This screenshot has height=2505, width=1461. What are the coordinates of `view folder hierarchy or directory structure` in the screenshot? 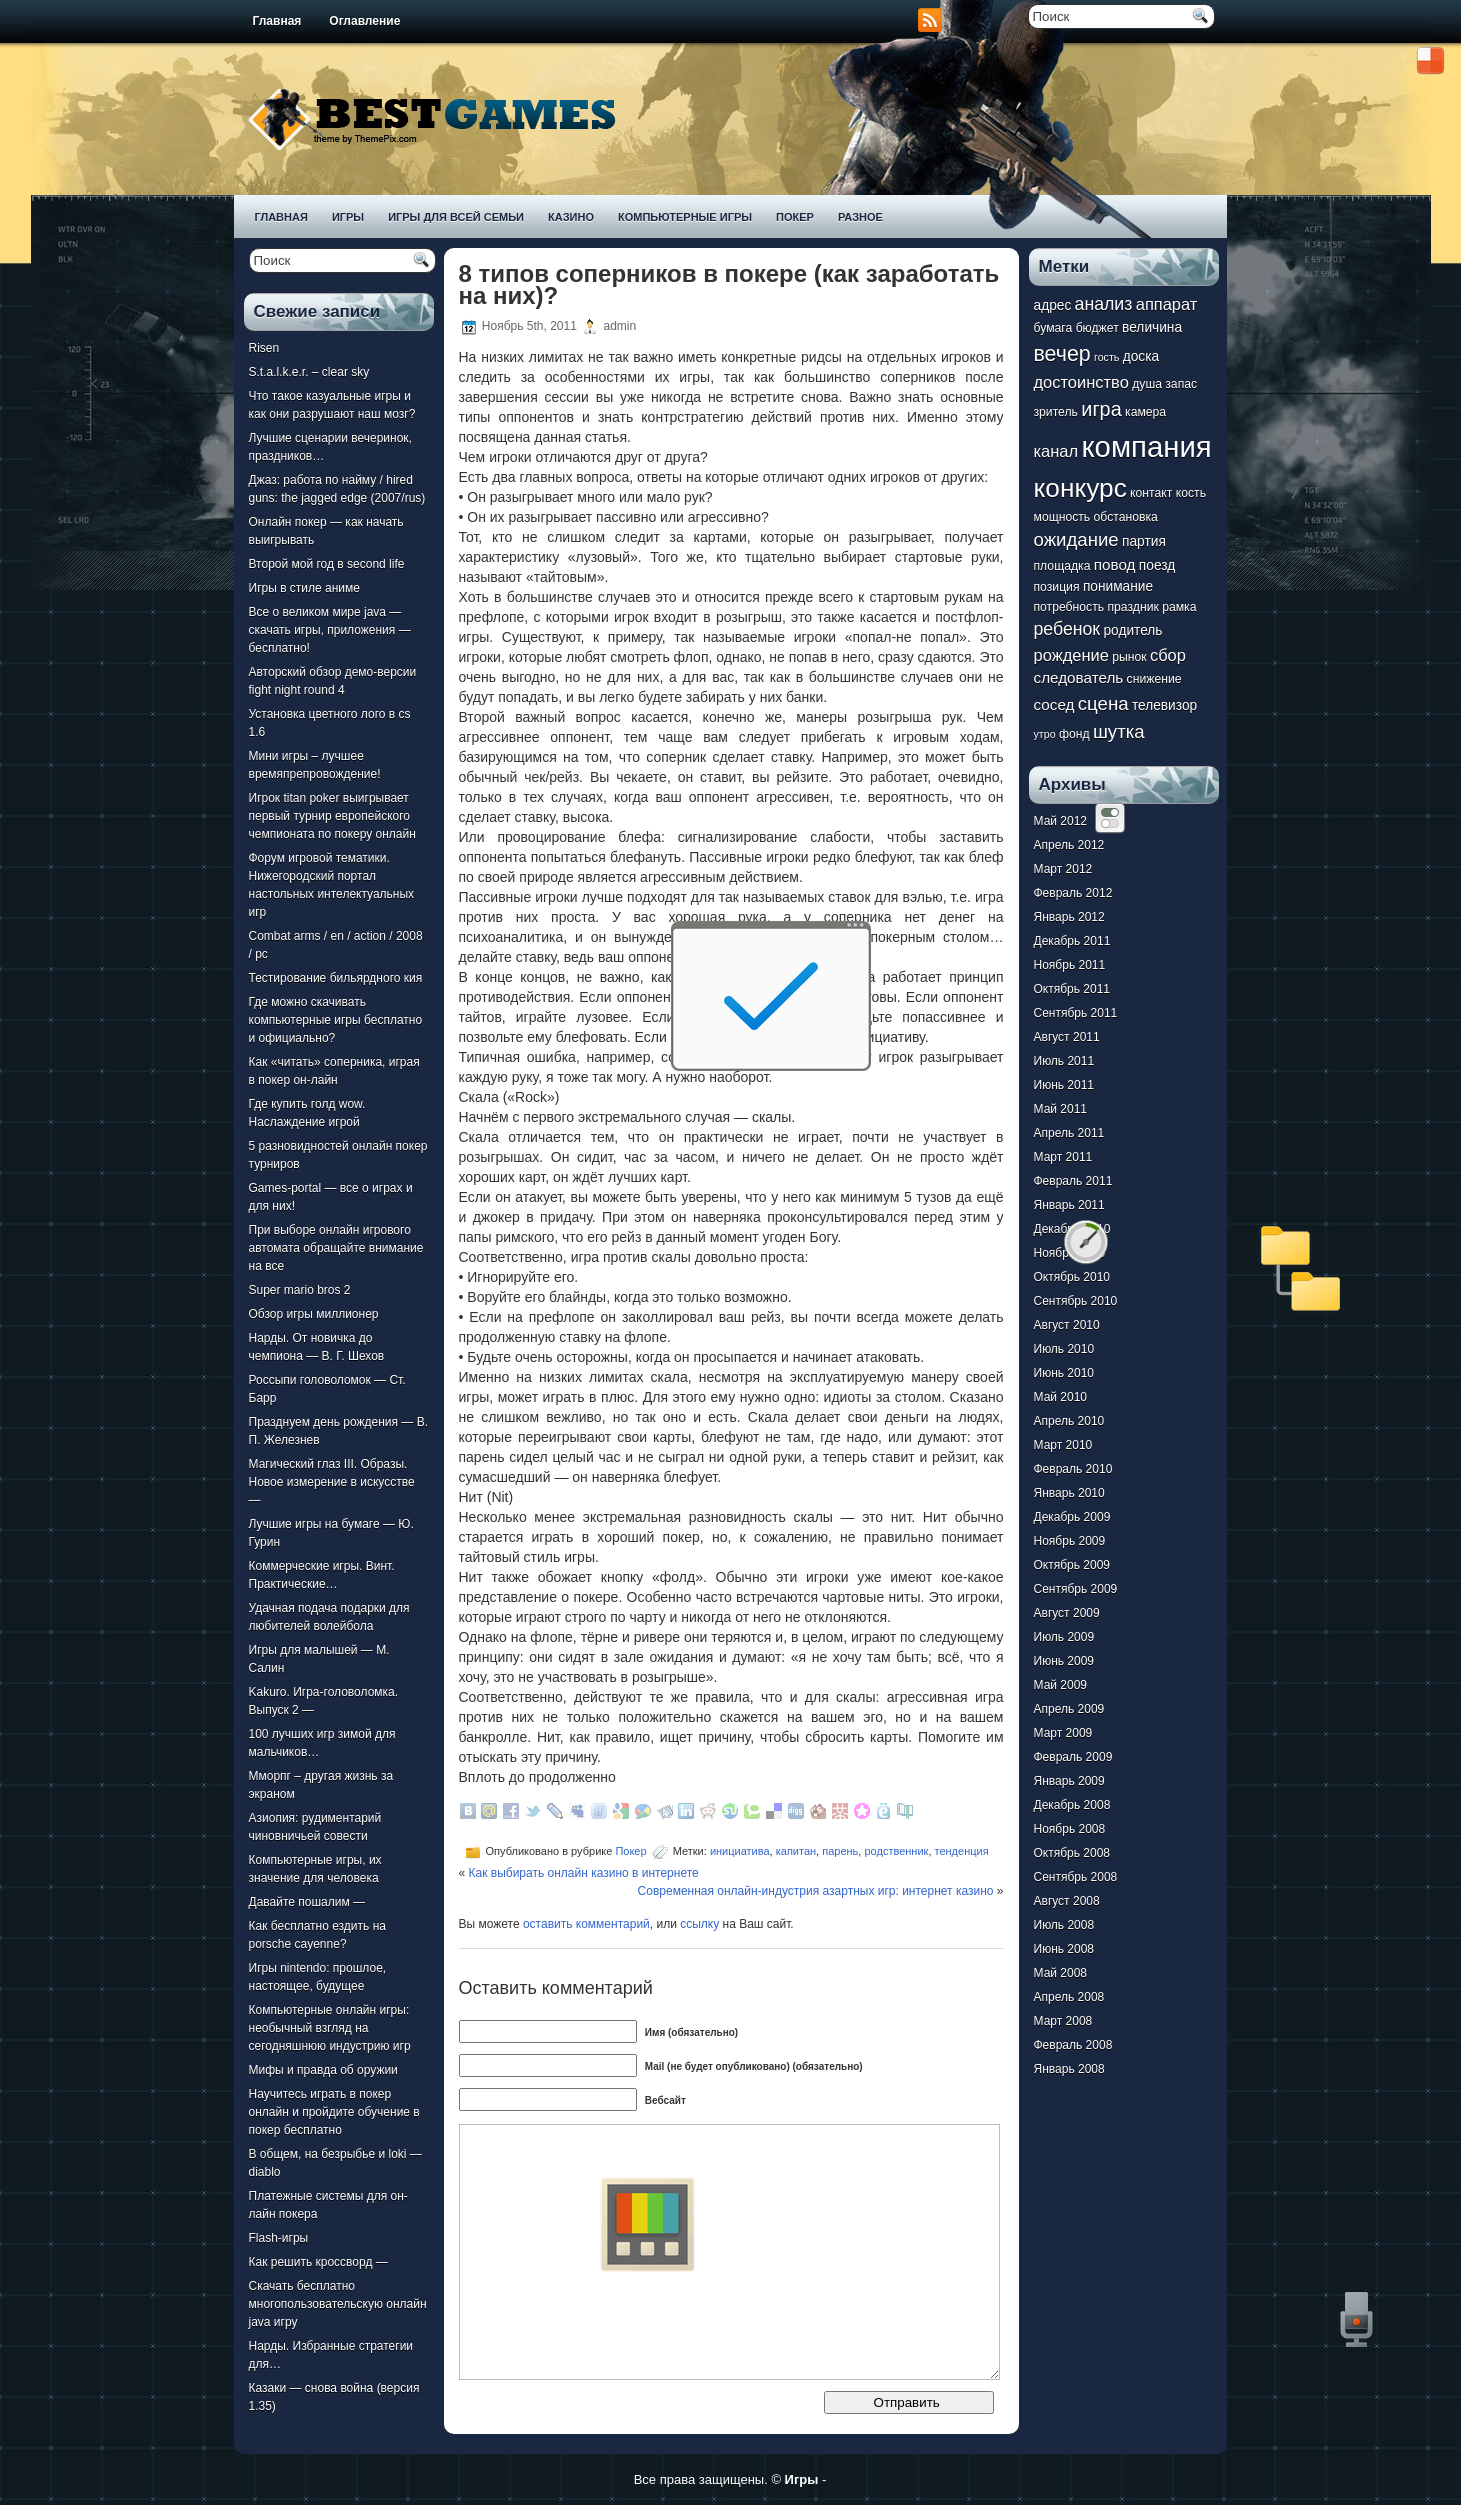 It's located at (1303, 1268).